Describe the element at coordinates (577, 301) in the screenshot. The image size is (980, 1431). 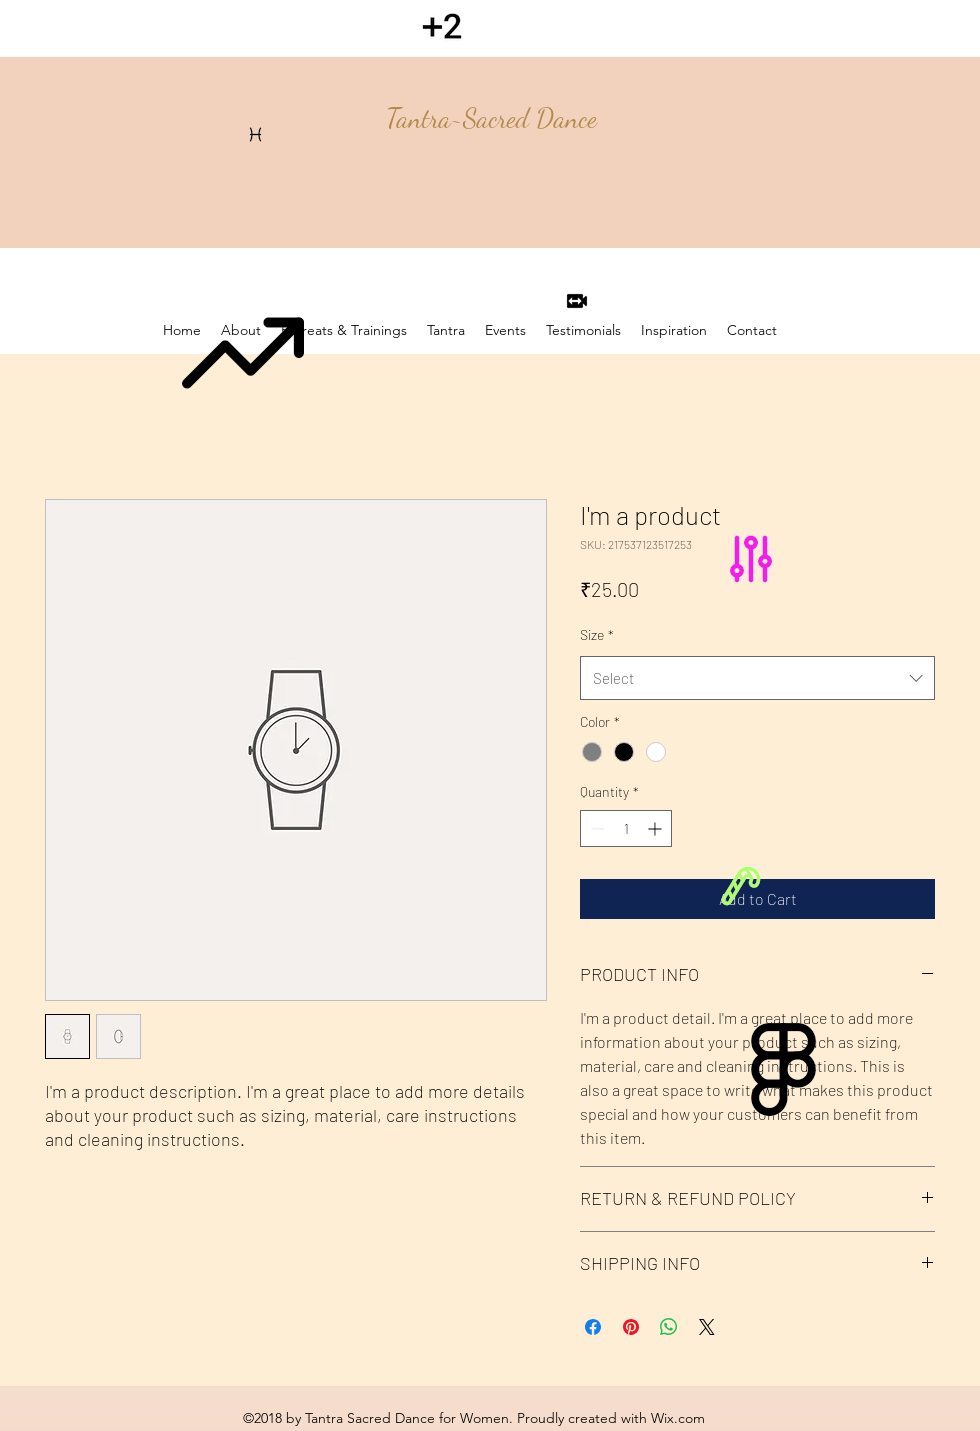
I see `switch between front and rear camera during video recording` at that location.